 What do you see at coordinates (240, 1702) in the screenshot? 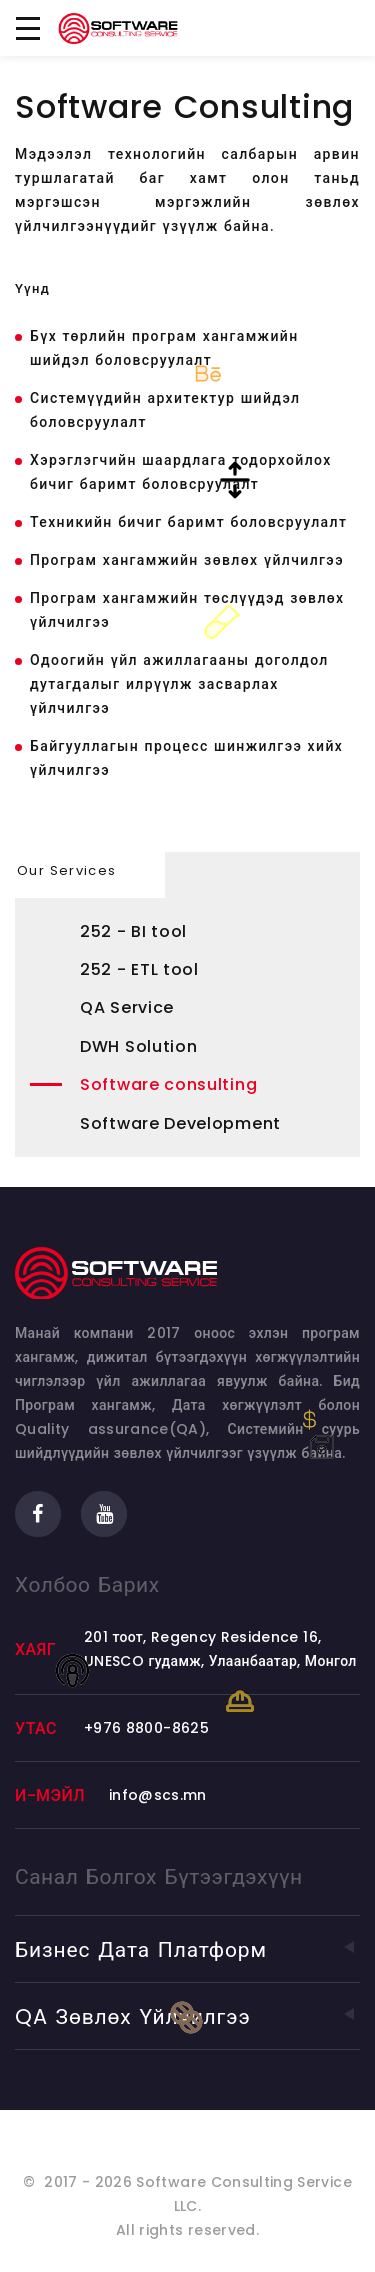
I see `access construction or safety settings` at bounding box center [240, 1702].